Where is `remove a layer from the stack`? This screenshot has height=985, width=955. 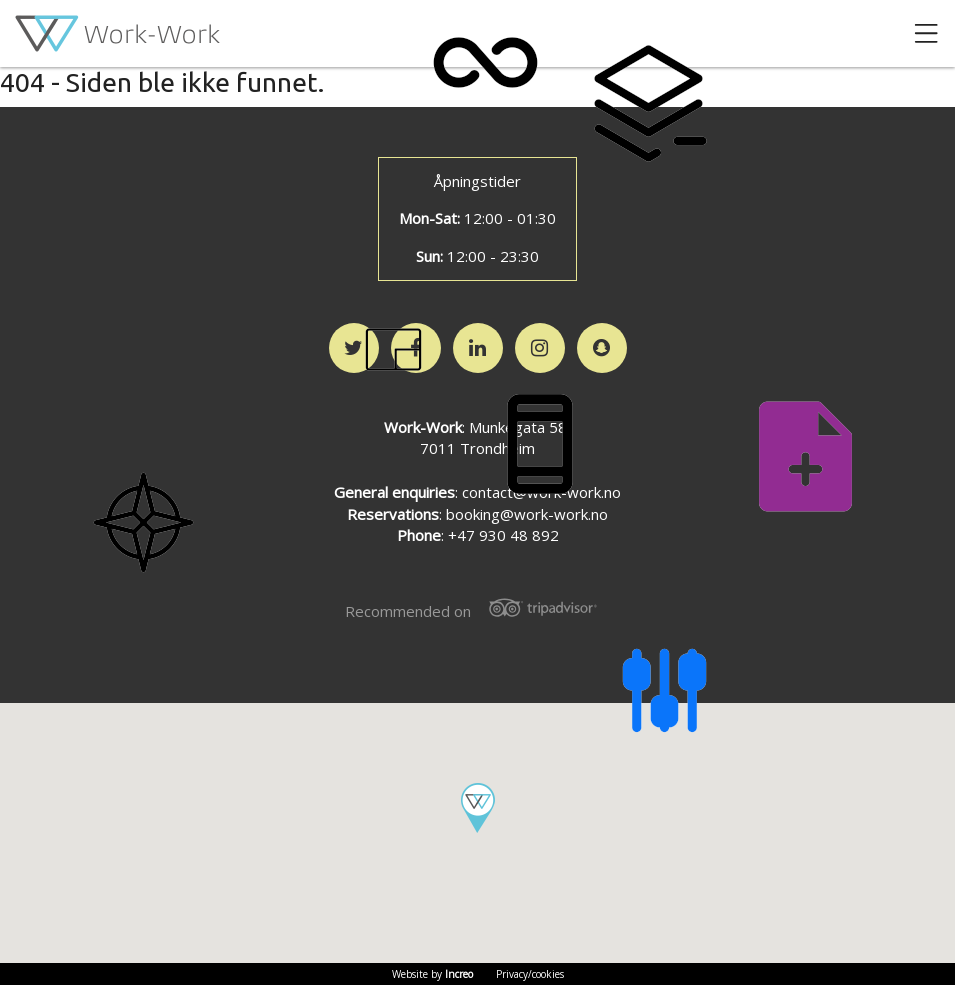 remove a layer from the stack is located at coordinates (648, 103).